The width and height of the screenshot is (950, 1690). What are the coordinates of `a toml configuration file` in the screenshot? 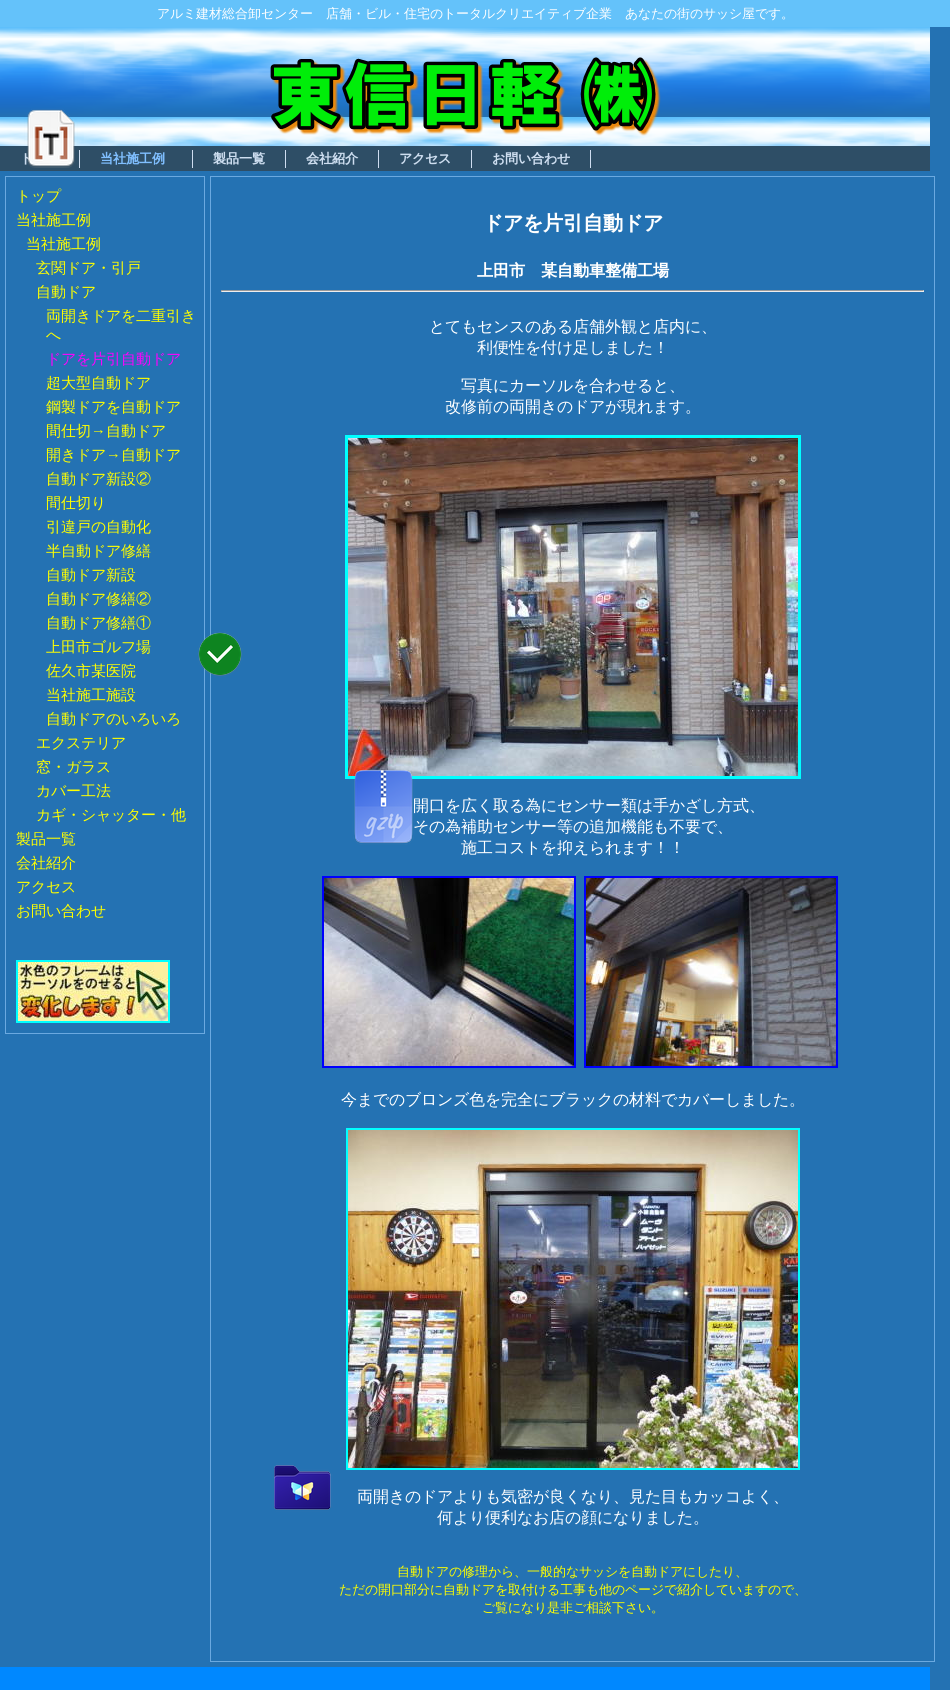 It's located at (51, 138).